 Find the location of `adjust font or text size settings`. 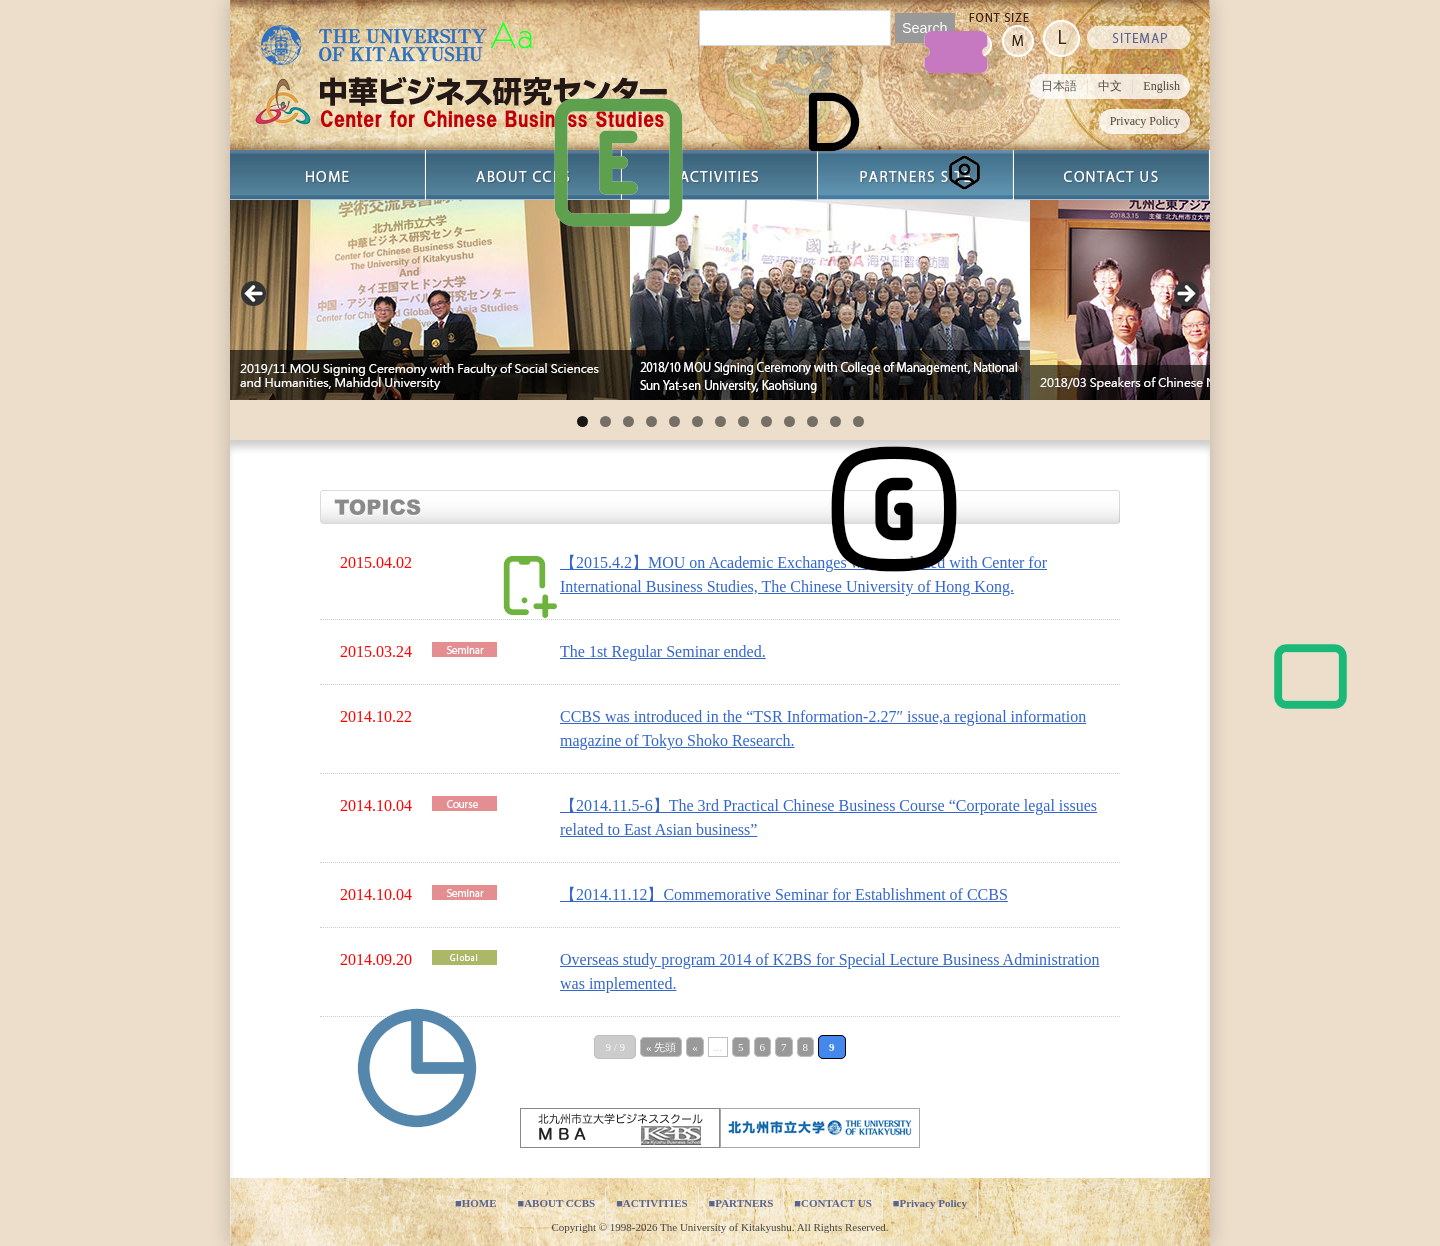

adjust font or text size settings is located at coordinates (512, 36).